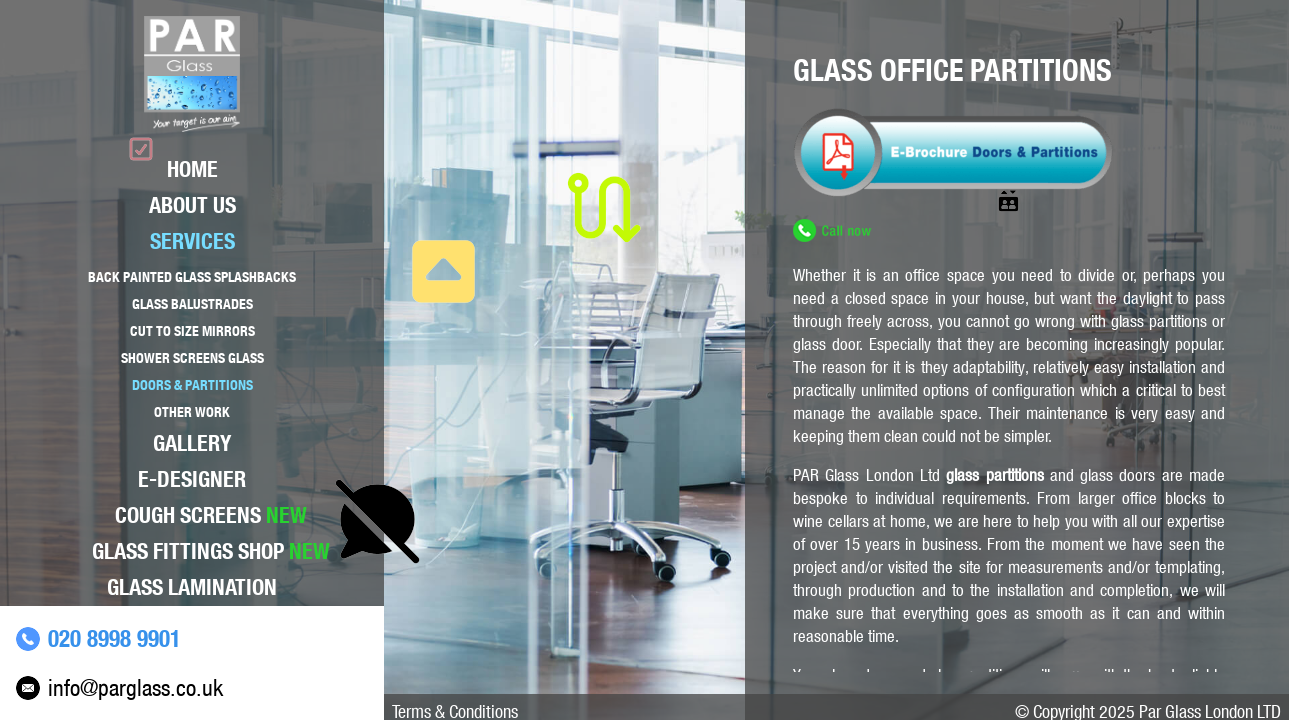 This screenshot has width=1289, height=720. What do you see at coordinates (1008, 201) in the screenshot?
I see `indicates elevator access nearby` at bounding box center [1008, 201].